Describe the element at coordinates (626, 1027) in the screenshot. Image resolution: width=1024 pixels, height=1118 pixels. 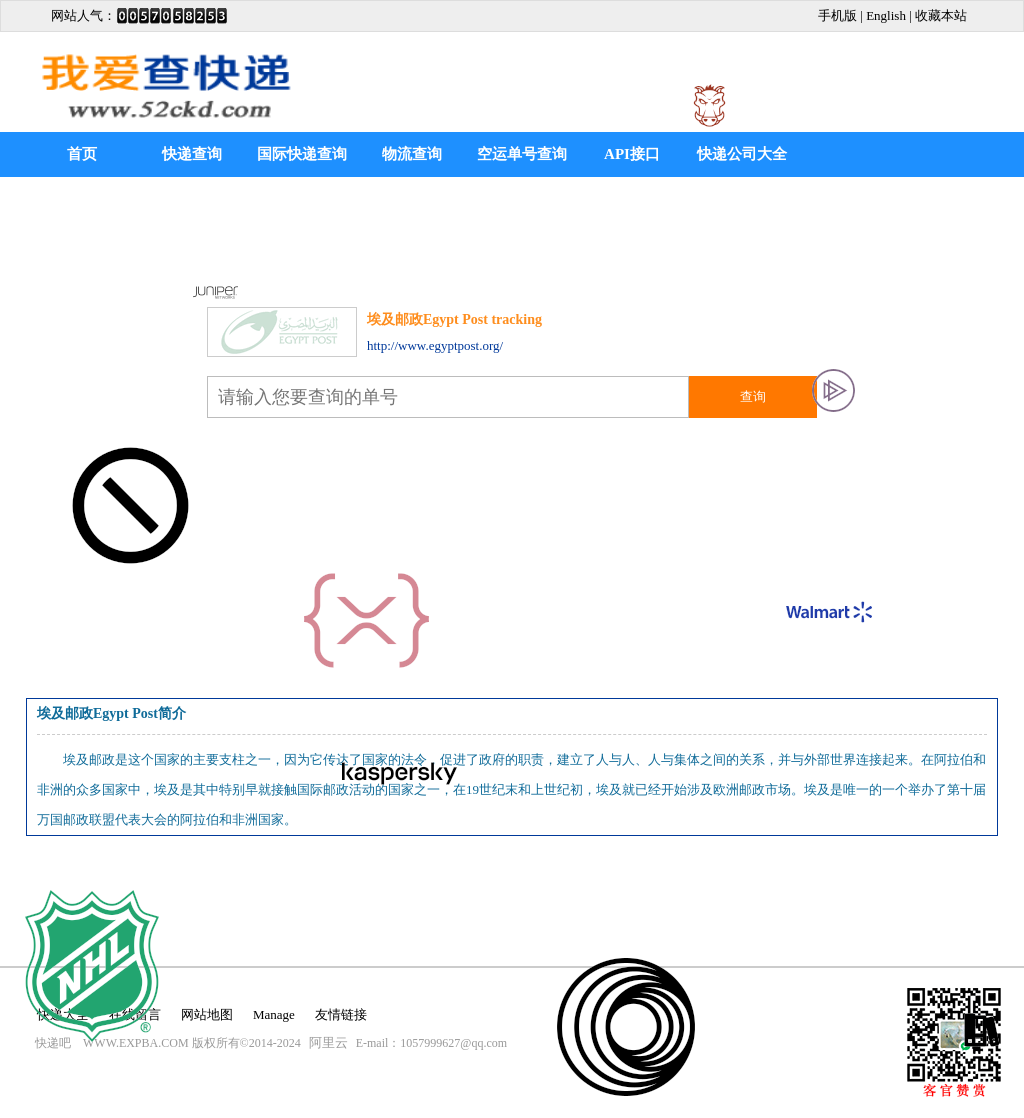
I see `open photobucket app` at that location.